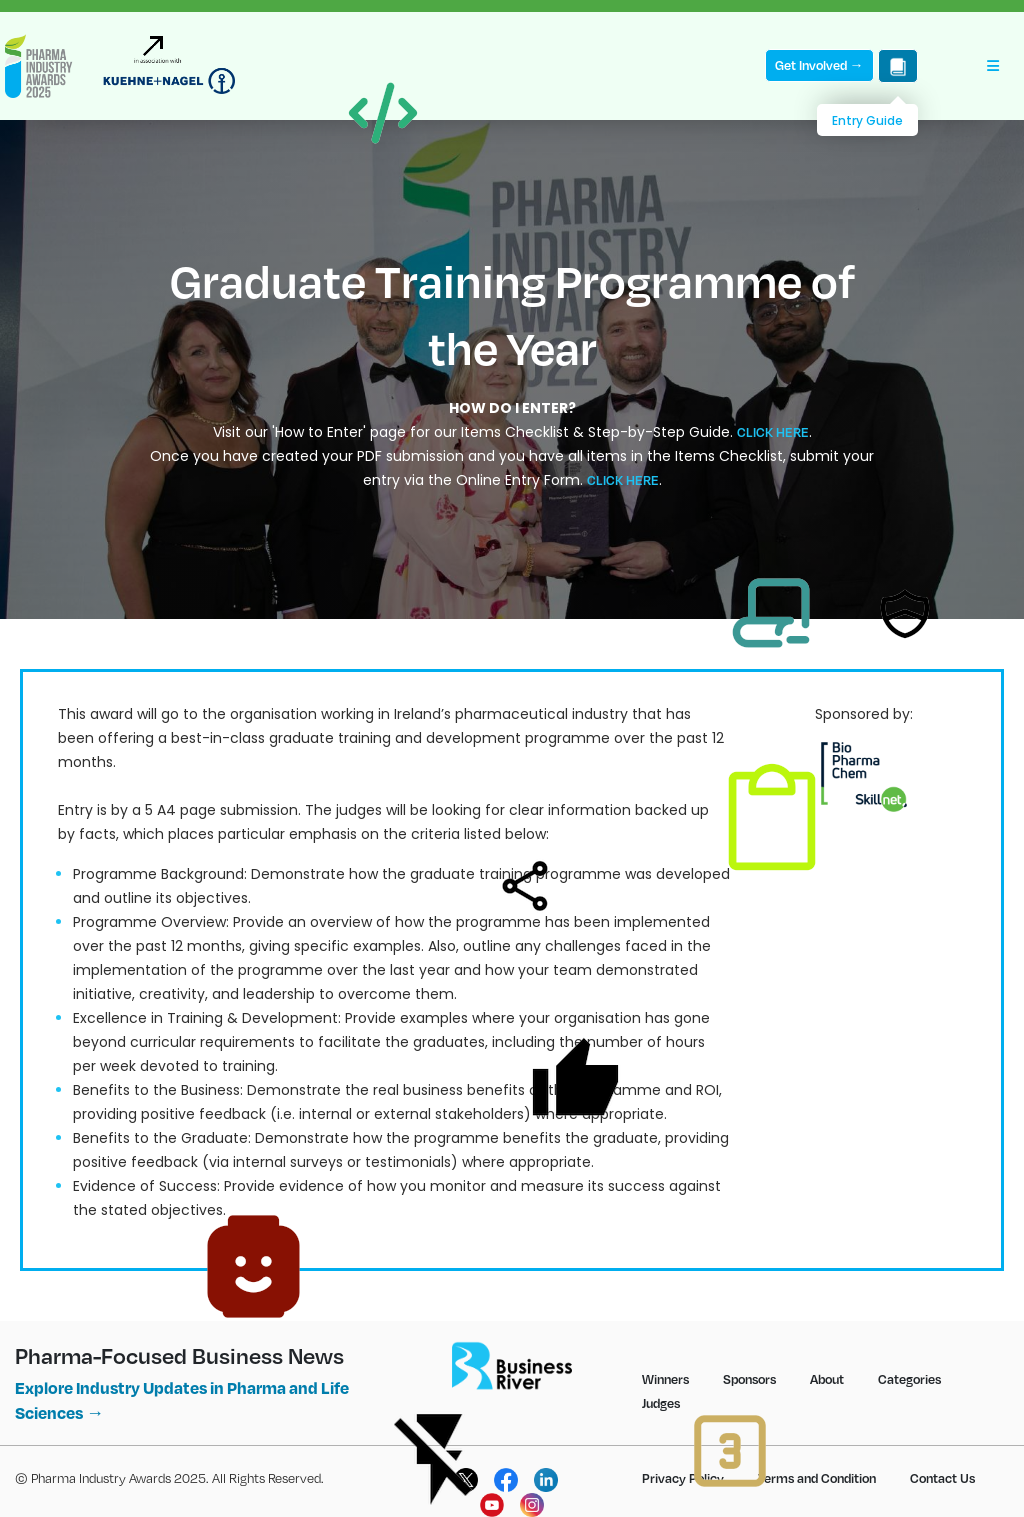 This screenshot has width=1024, height=1517. Describe the element at coordinates (525, 886) in the screenshot. I see `share content with others` at that location.